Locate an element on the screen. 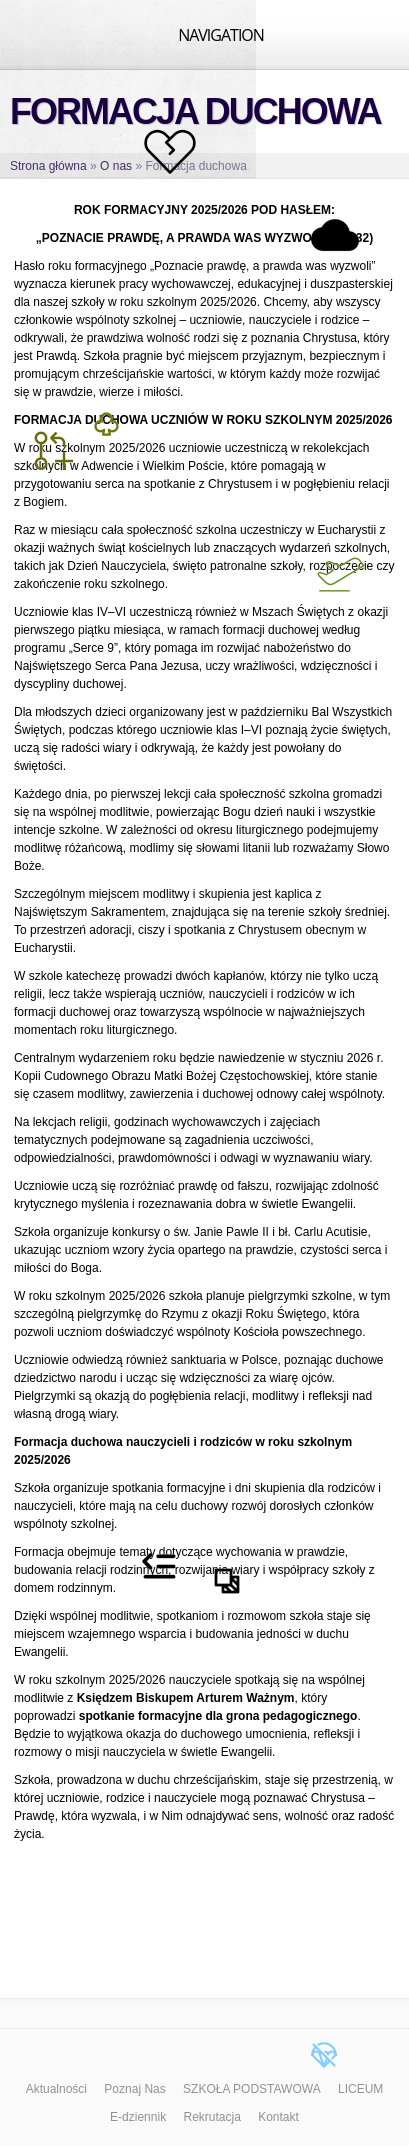 The width and height of the screenshot is (409, 2146). unlike or remove from favorites is located at coordinates (170, 150).